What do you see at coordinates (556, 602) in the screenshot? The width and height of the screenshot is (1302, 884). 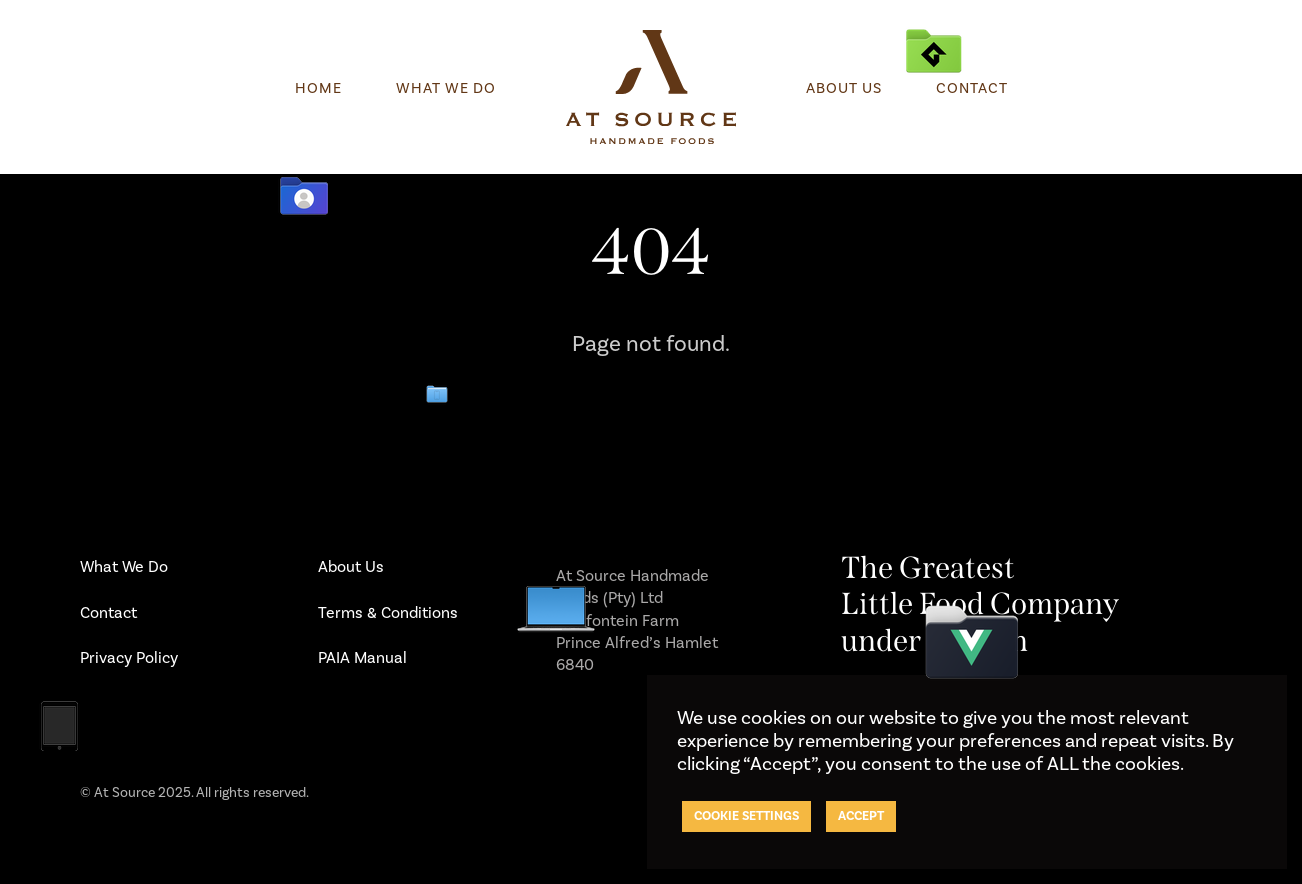 I see `indicates this device is a MacBook Air` at bounding box center [556, 602].